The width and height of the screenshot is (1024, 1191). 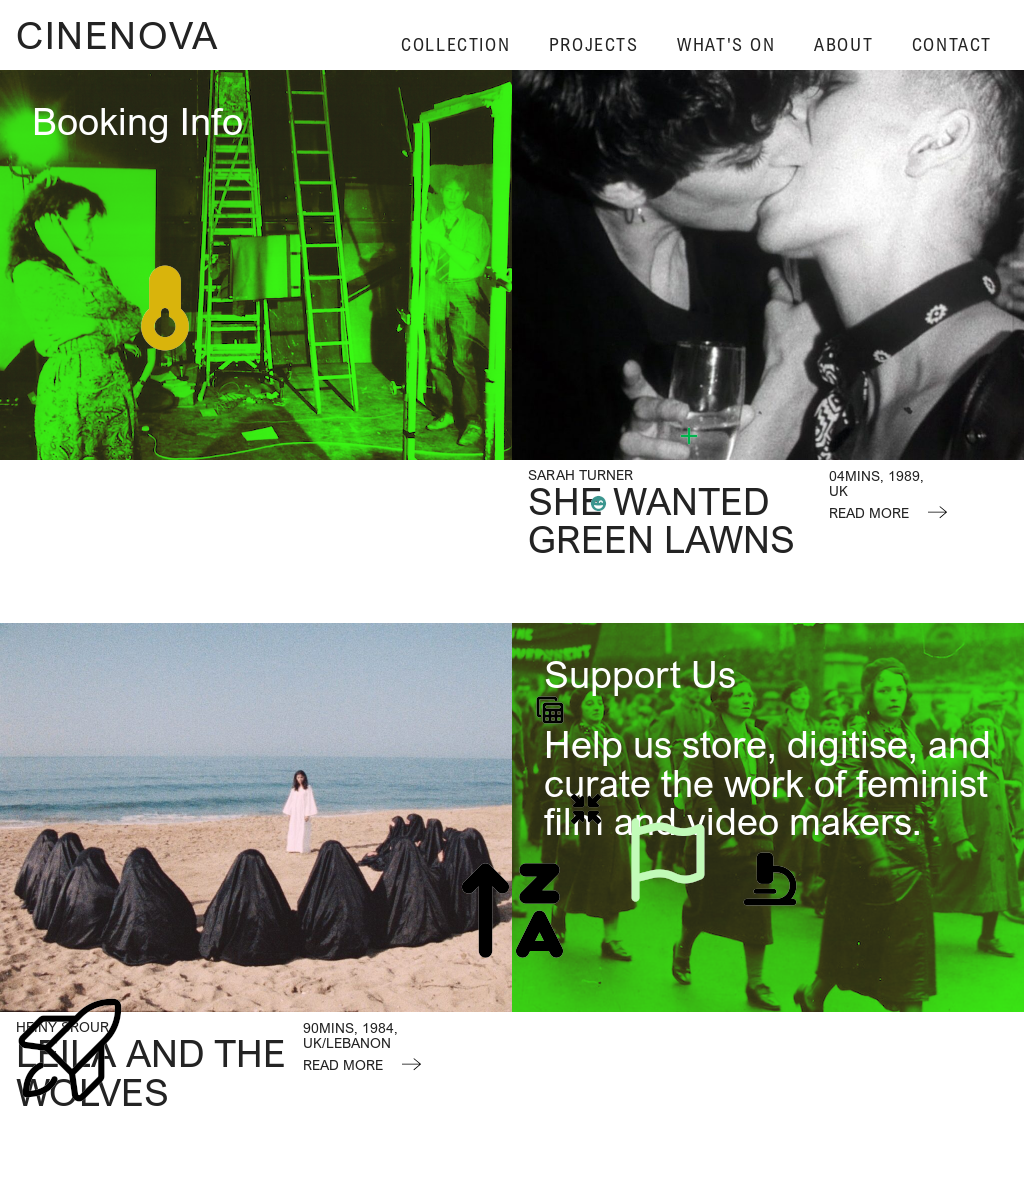 I want to click on launch or deploy a new project, so click(x=72, y=1048).